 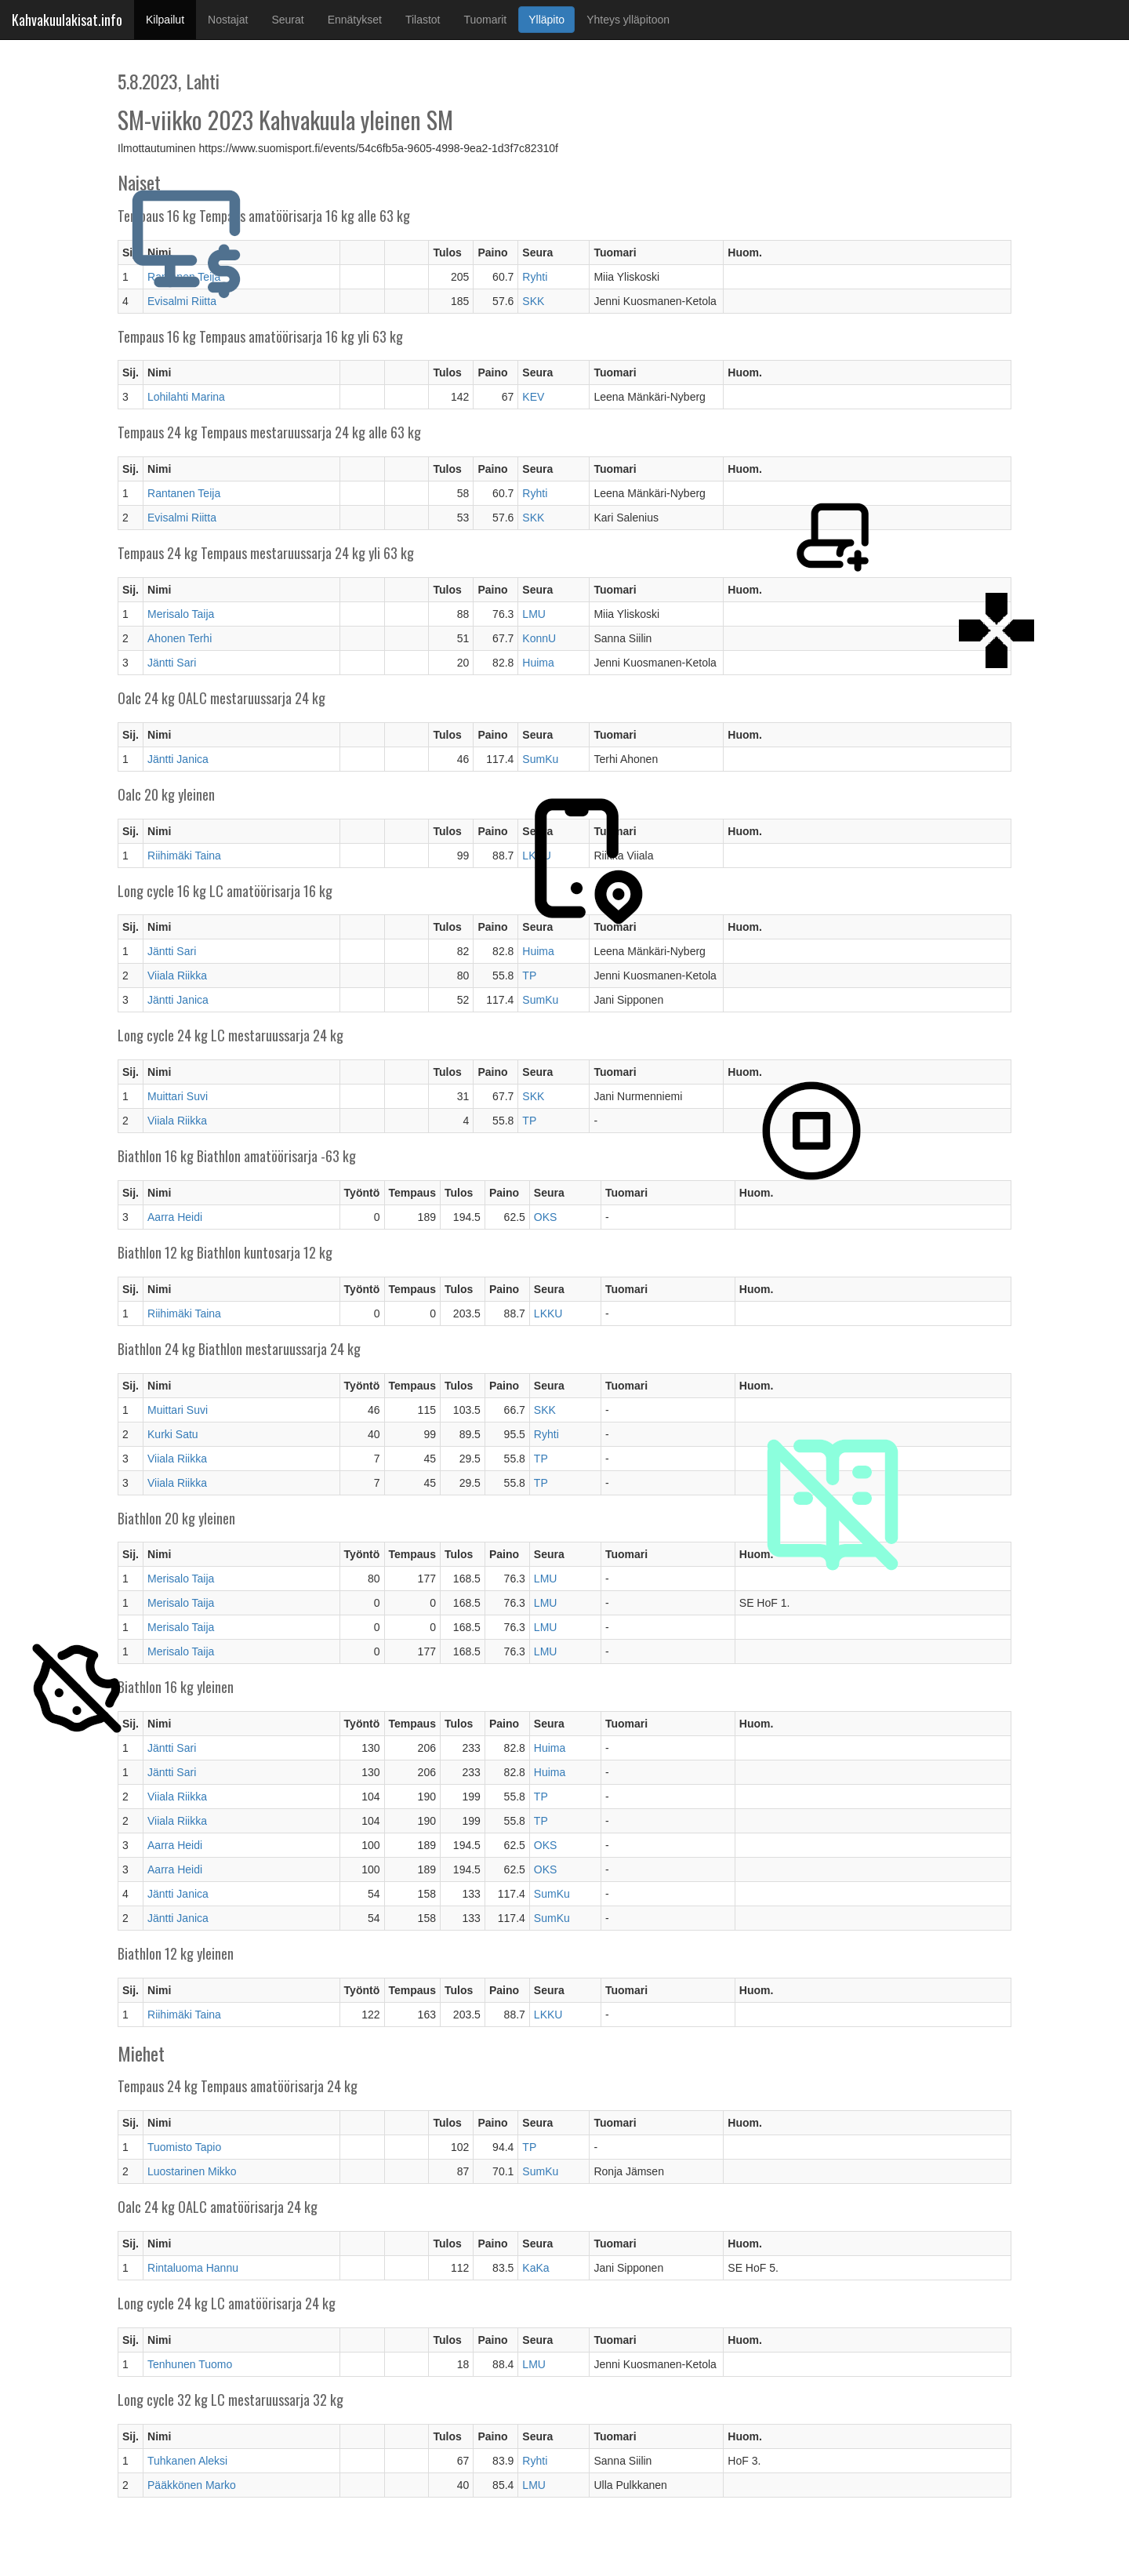 What do you see at coordinates (811, 1131) in the screenshot?
I see `stop media playback` at bounding box center [811, 1131].